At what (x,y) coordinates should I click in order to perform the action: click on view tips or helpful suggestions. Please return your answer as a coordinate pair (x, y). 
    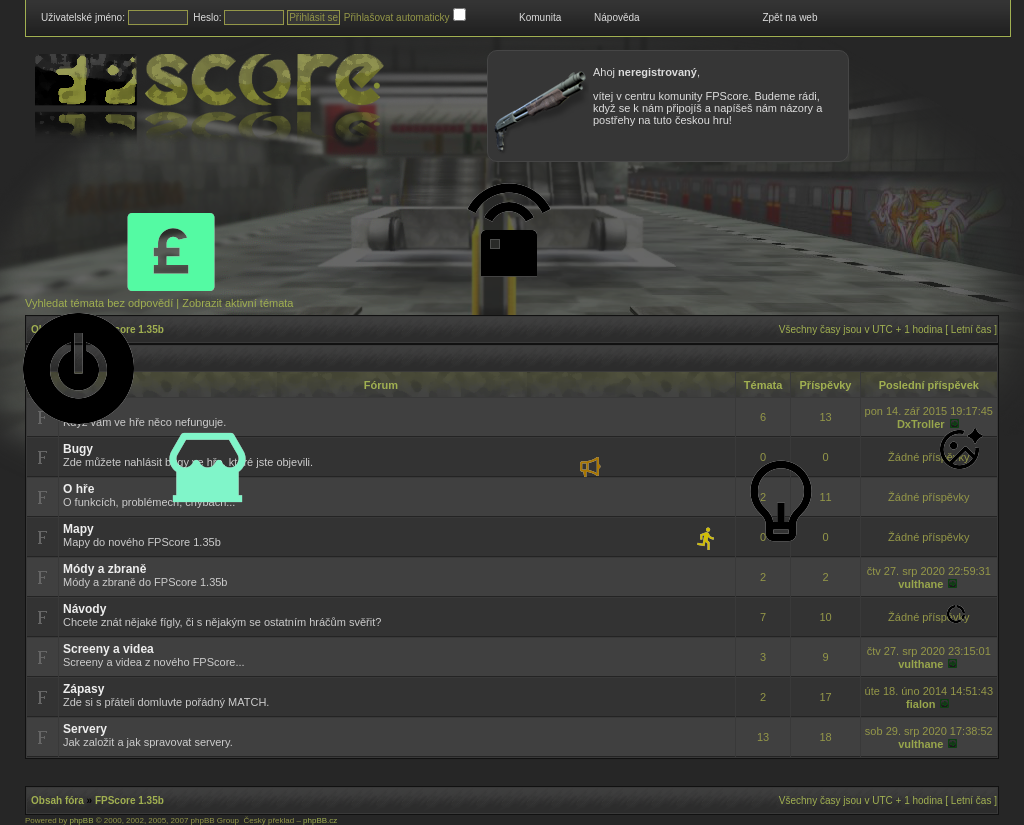
    Looking at the image, I should click on (781, 499).